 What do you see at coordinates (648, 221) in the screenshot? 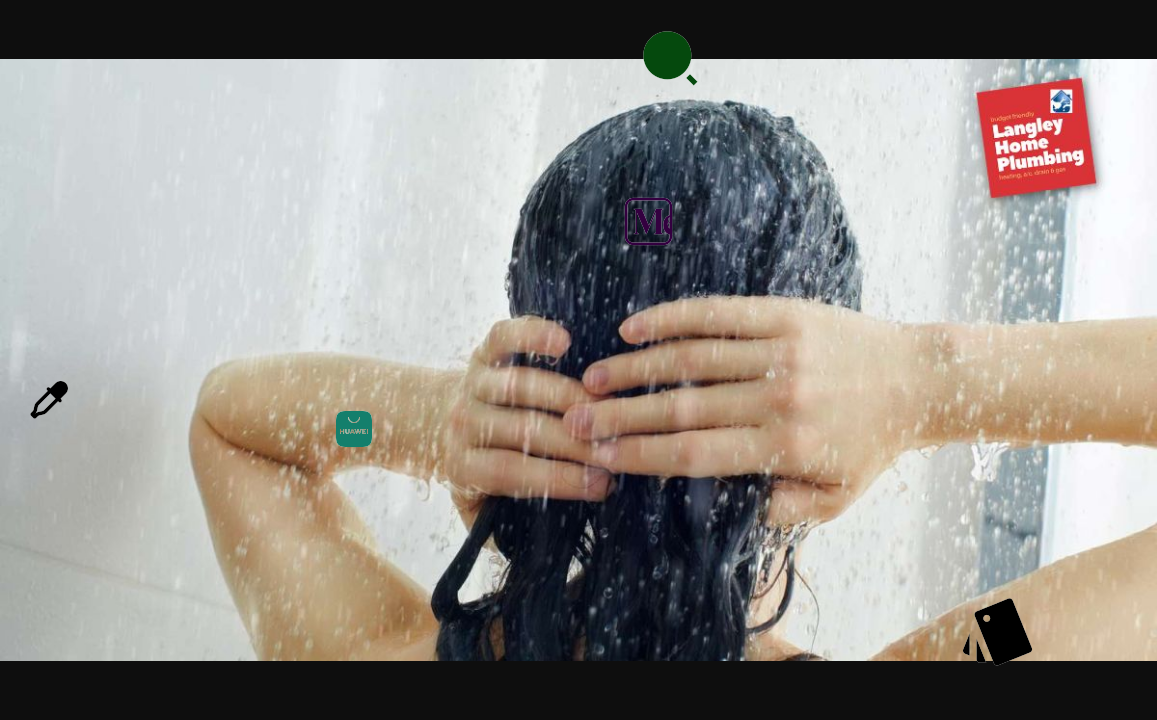
I see `open the Medium app` at bounding box center [648, 221].